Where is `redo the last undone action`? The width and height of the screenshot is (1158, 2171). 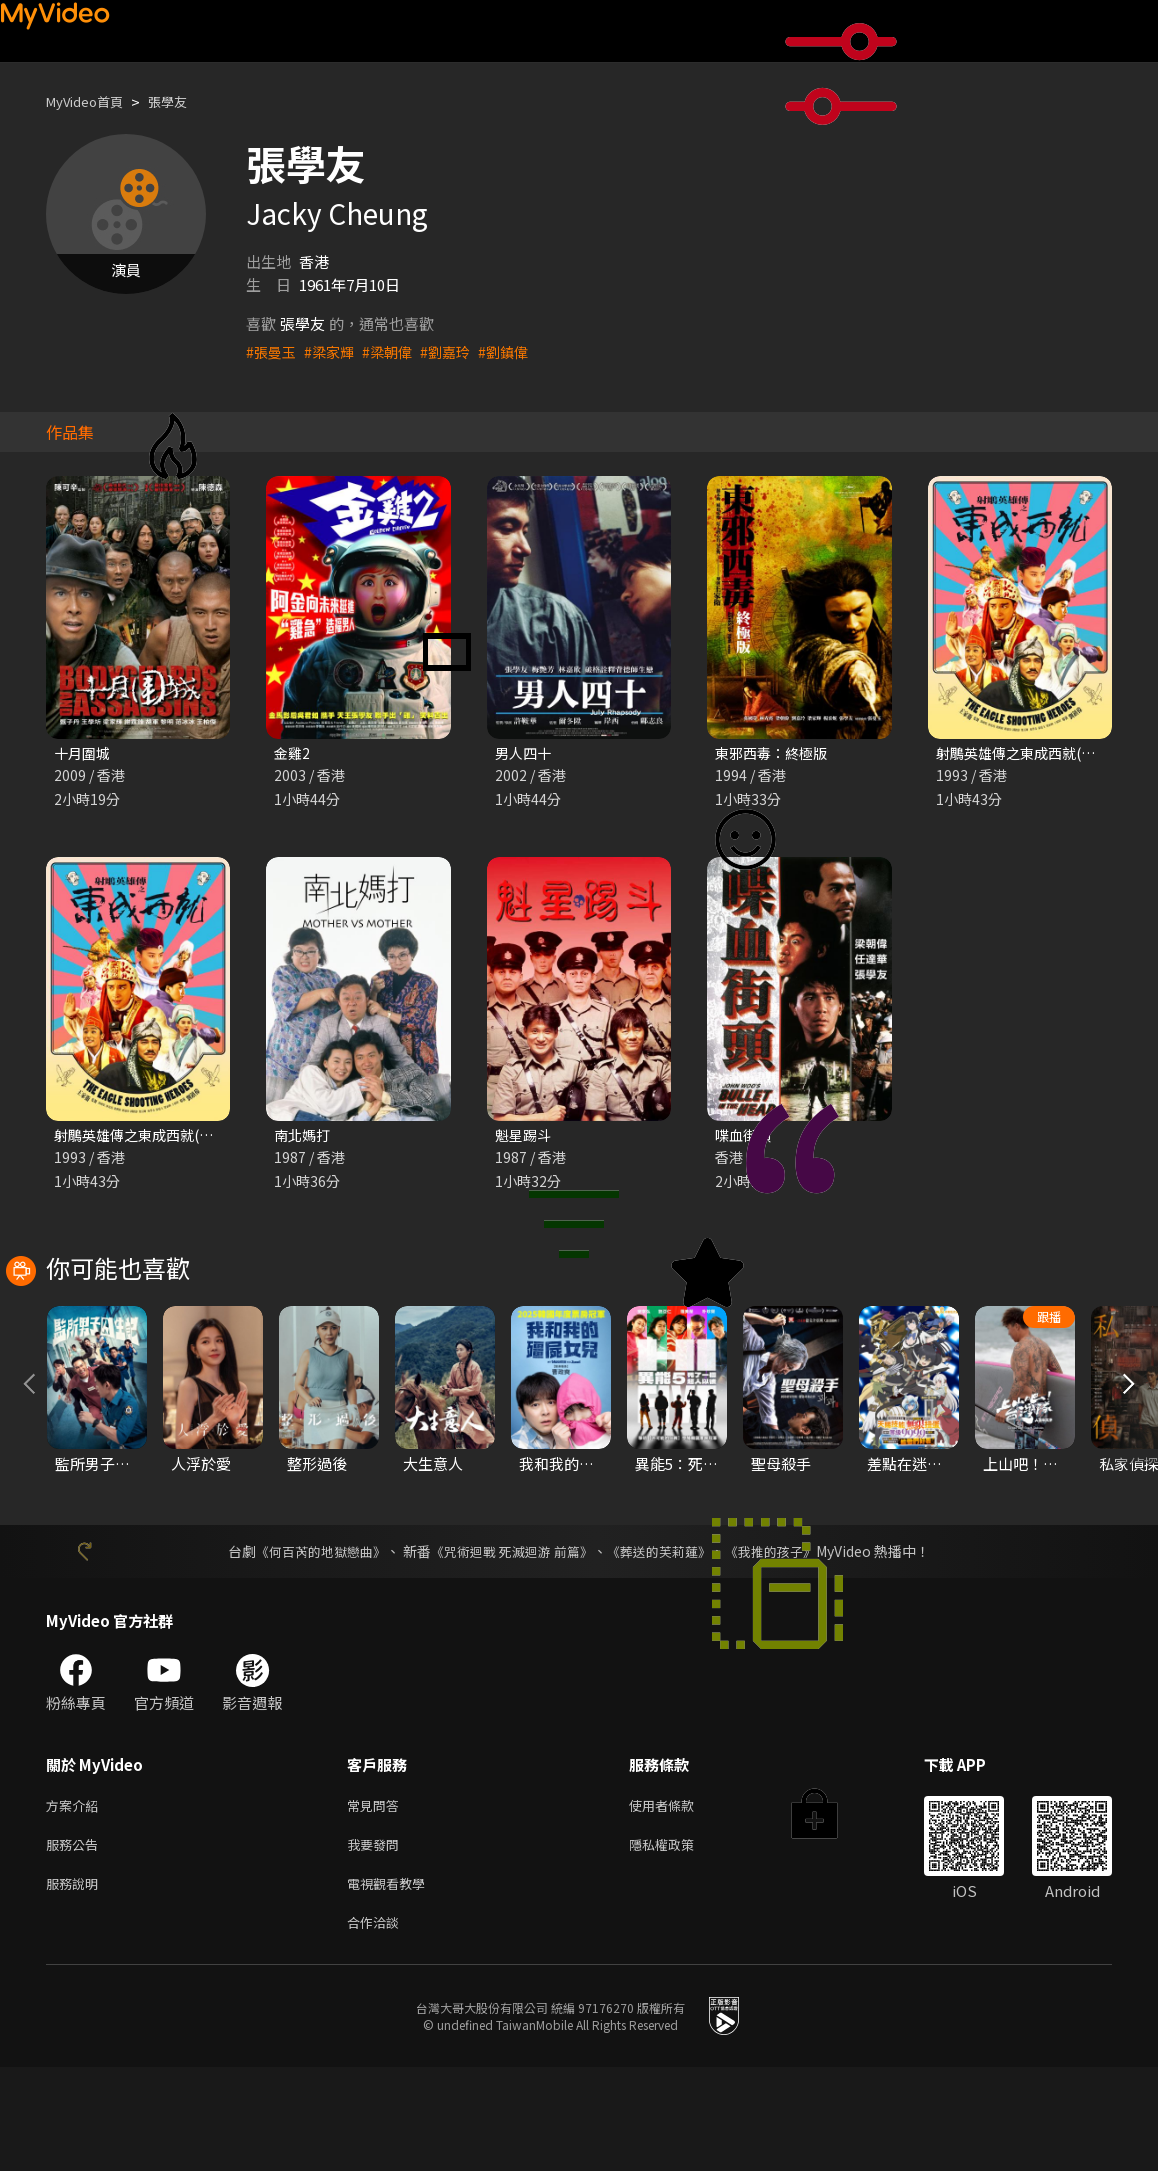
redo the last undone action is located at coordinates (85, 1551).